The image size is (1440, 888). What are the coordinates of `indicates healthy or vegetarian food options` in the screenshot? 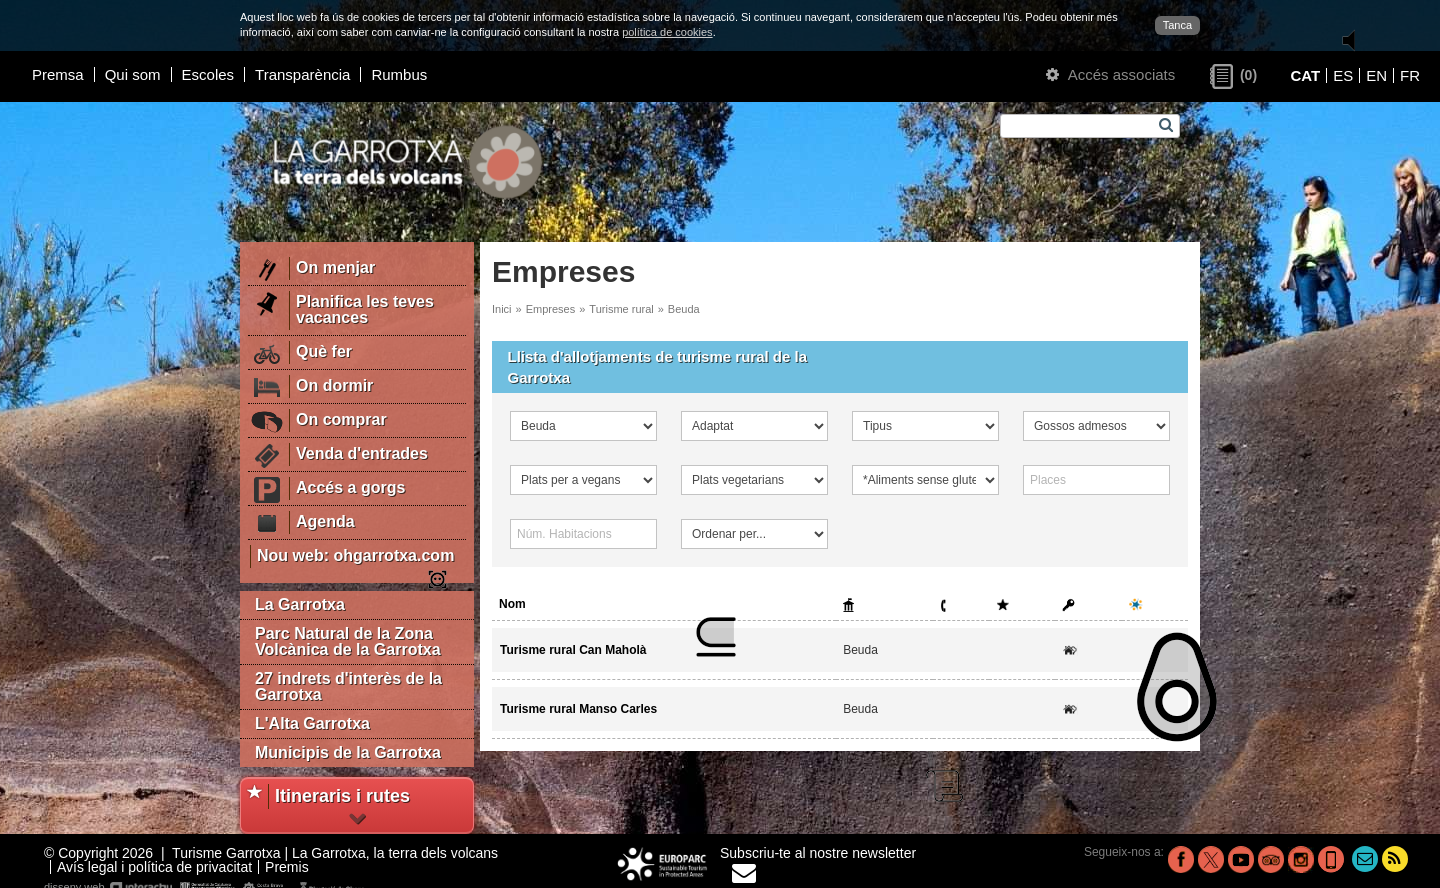 It's located at (1177, 687).